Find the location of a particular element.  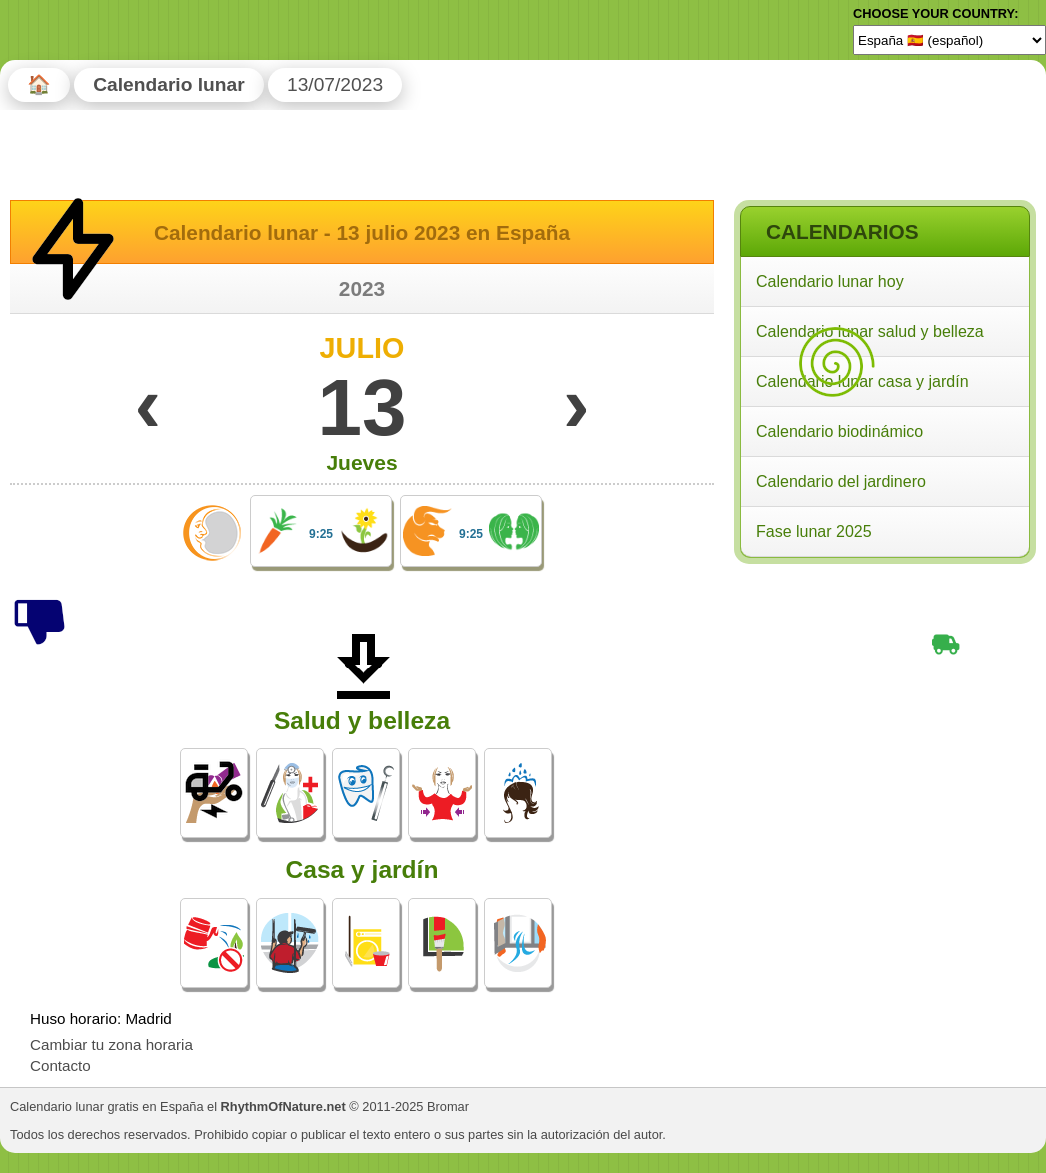

indicates loading or processing in progress is located at coordinates (832, 360).